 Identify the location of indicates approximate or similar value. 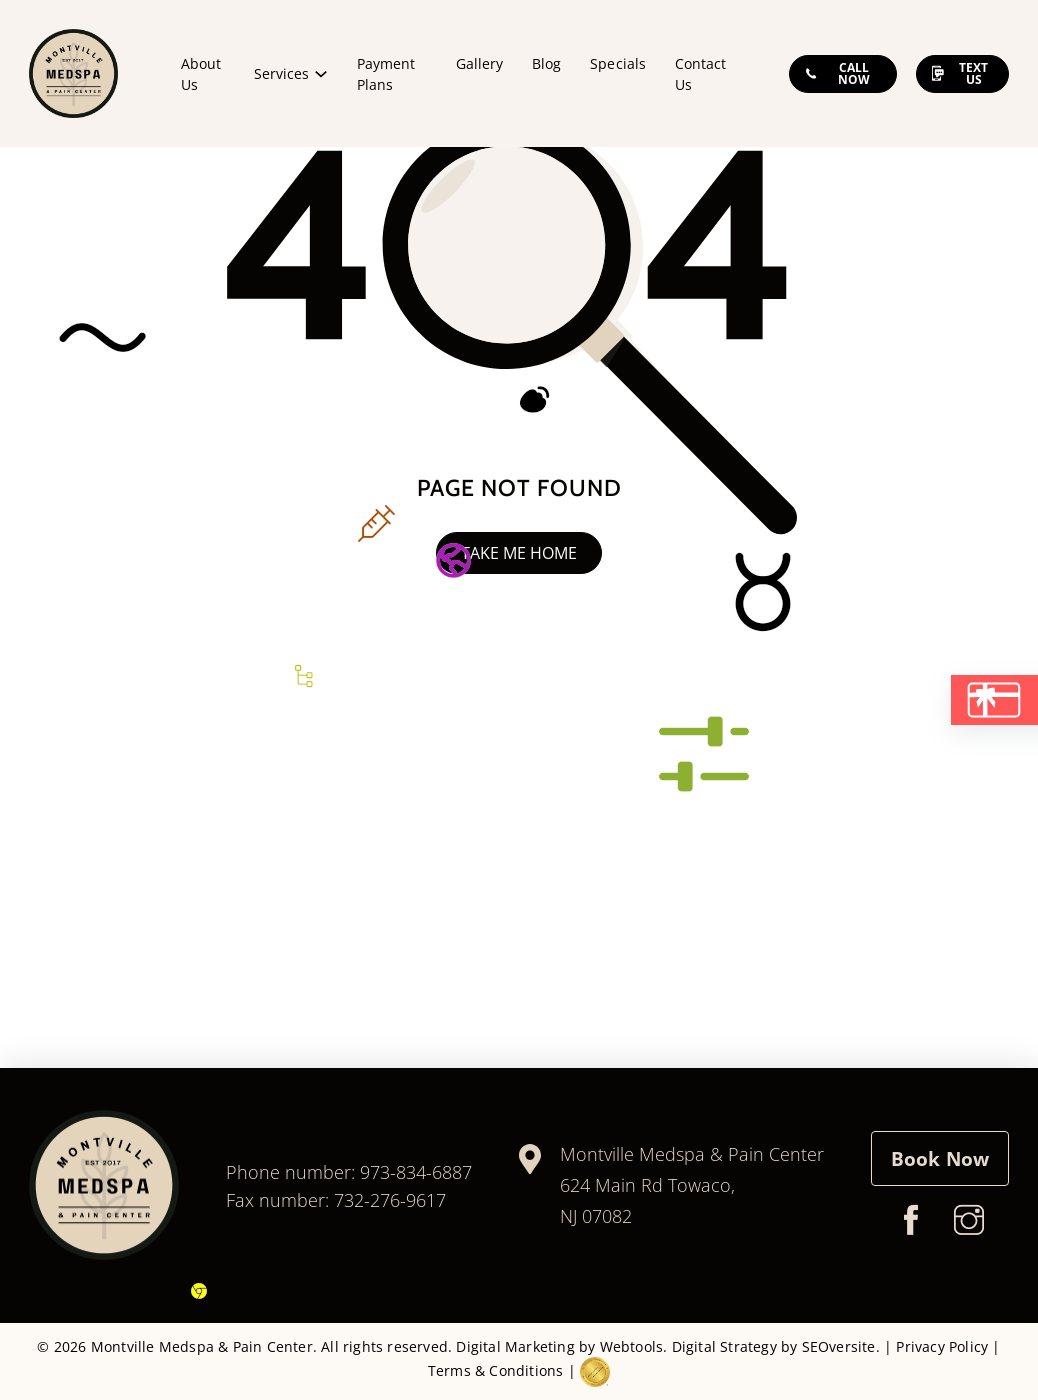
(102, 337).